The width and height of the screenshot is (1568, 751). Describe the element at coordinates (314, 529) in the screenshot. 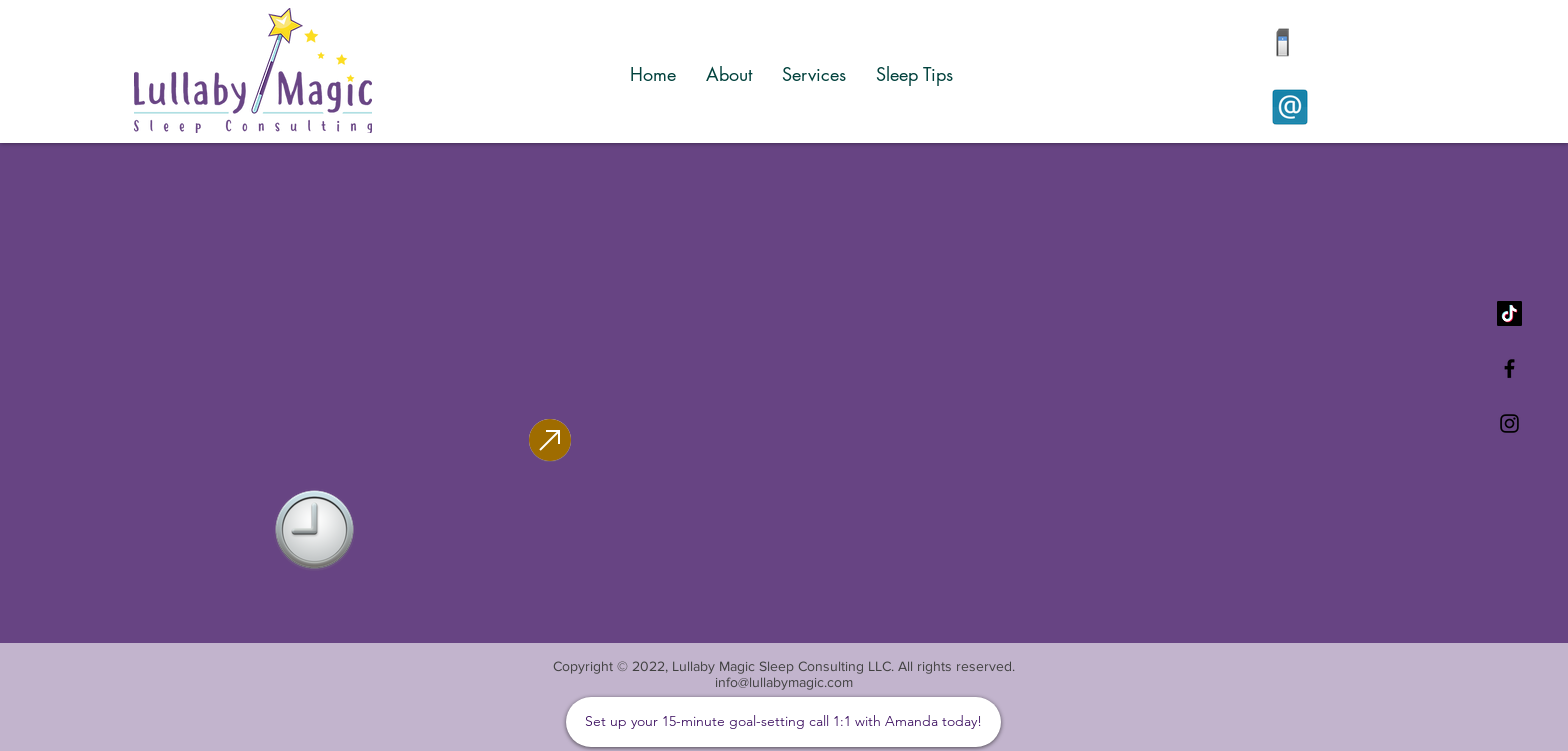

I see `view recently accessed files` at that location.